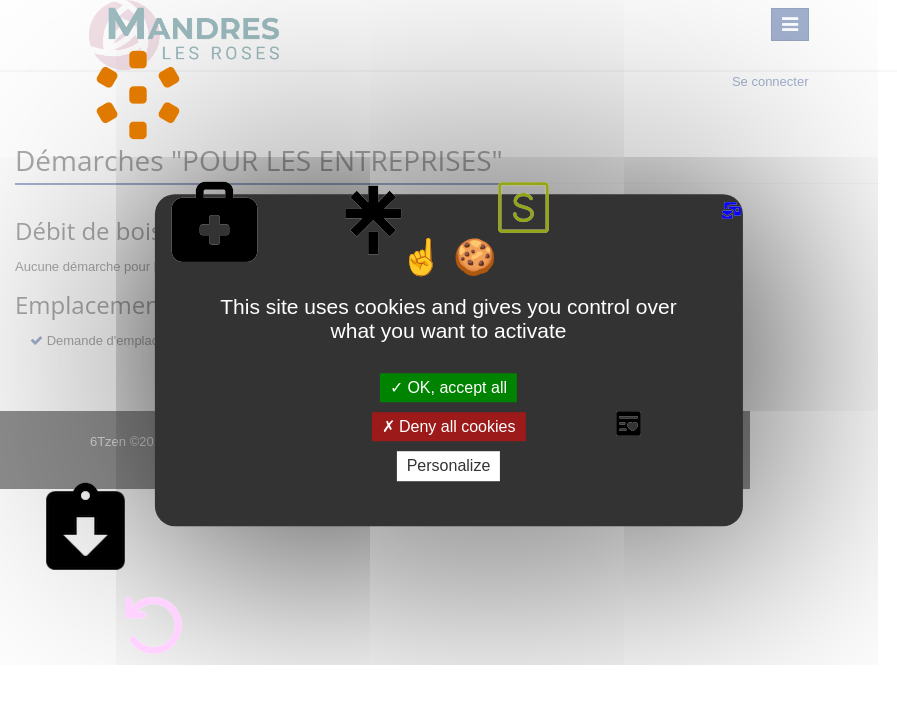 Image resolution: width=897 pixels, height=720 pixels. I want to click on download or receive an assignment, so click(85, 530).